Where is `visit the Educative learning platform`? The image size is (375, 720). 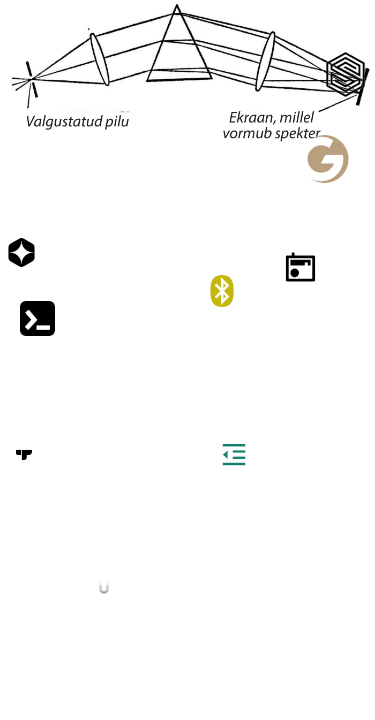
visit the Educative learning platform is located at coordinates (37, 318).